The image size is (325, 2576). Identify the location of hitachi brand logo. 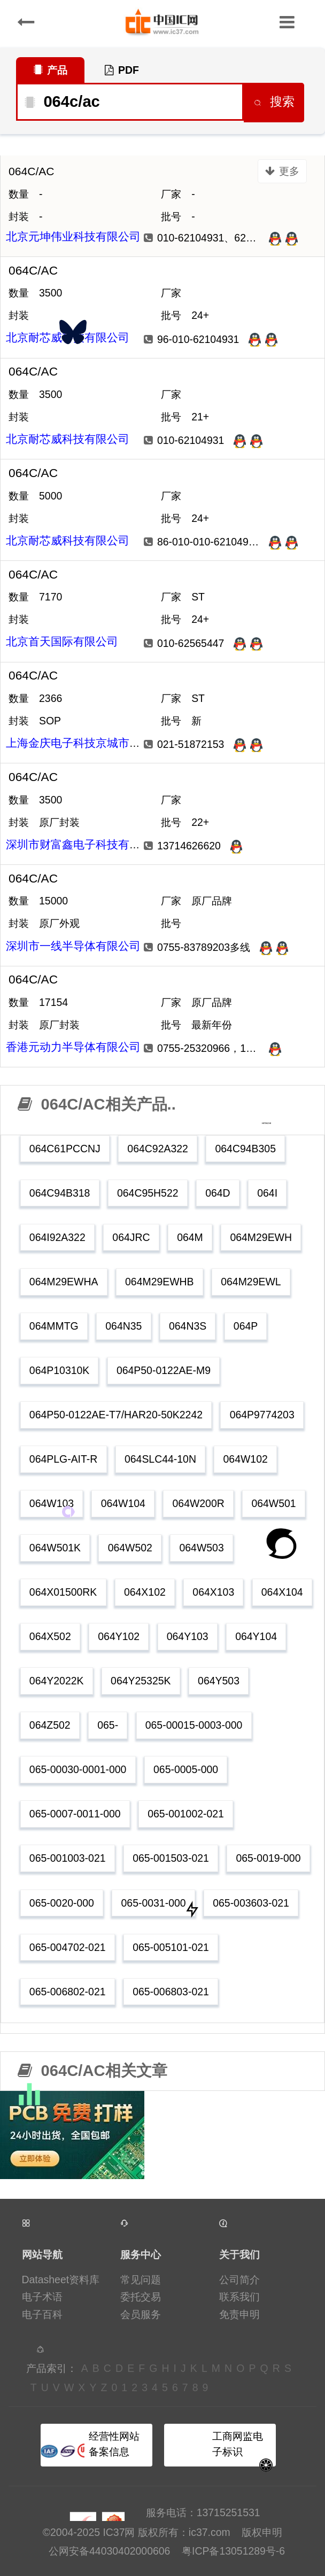
(266, 1123).